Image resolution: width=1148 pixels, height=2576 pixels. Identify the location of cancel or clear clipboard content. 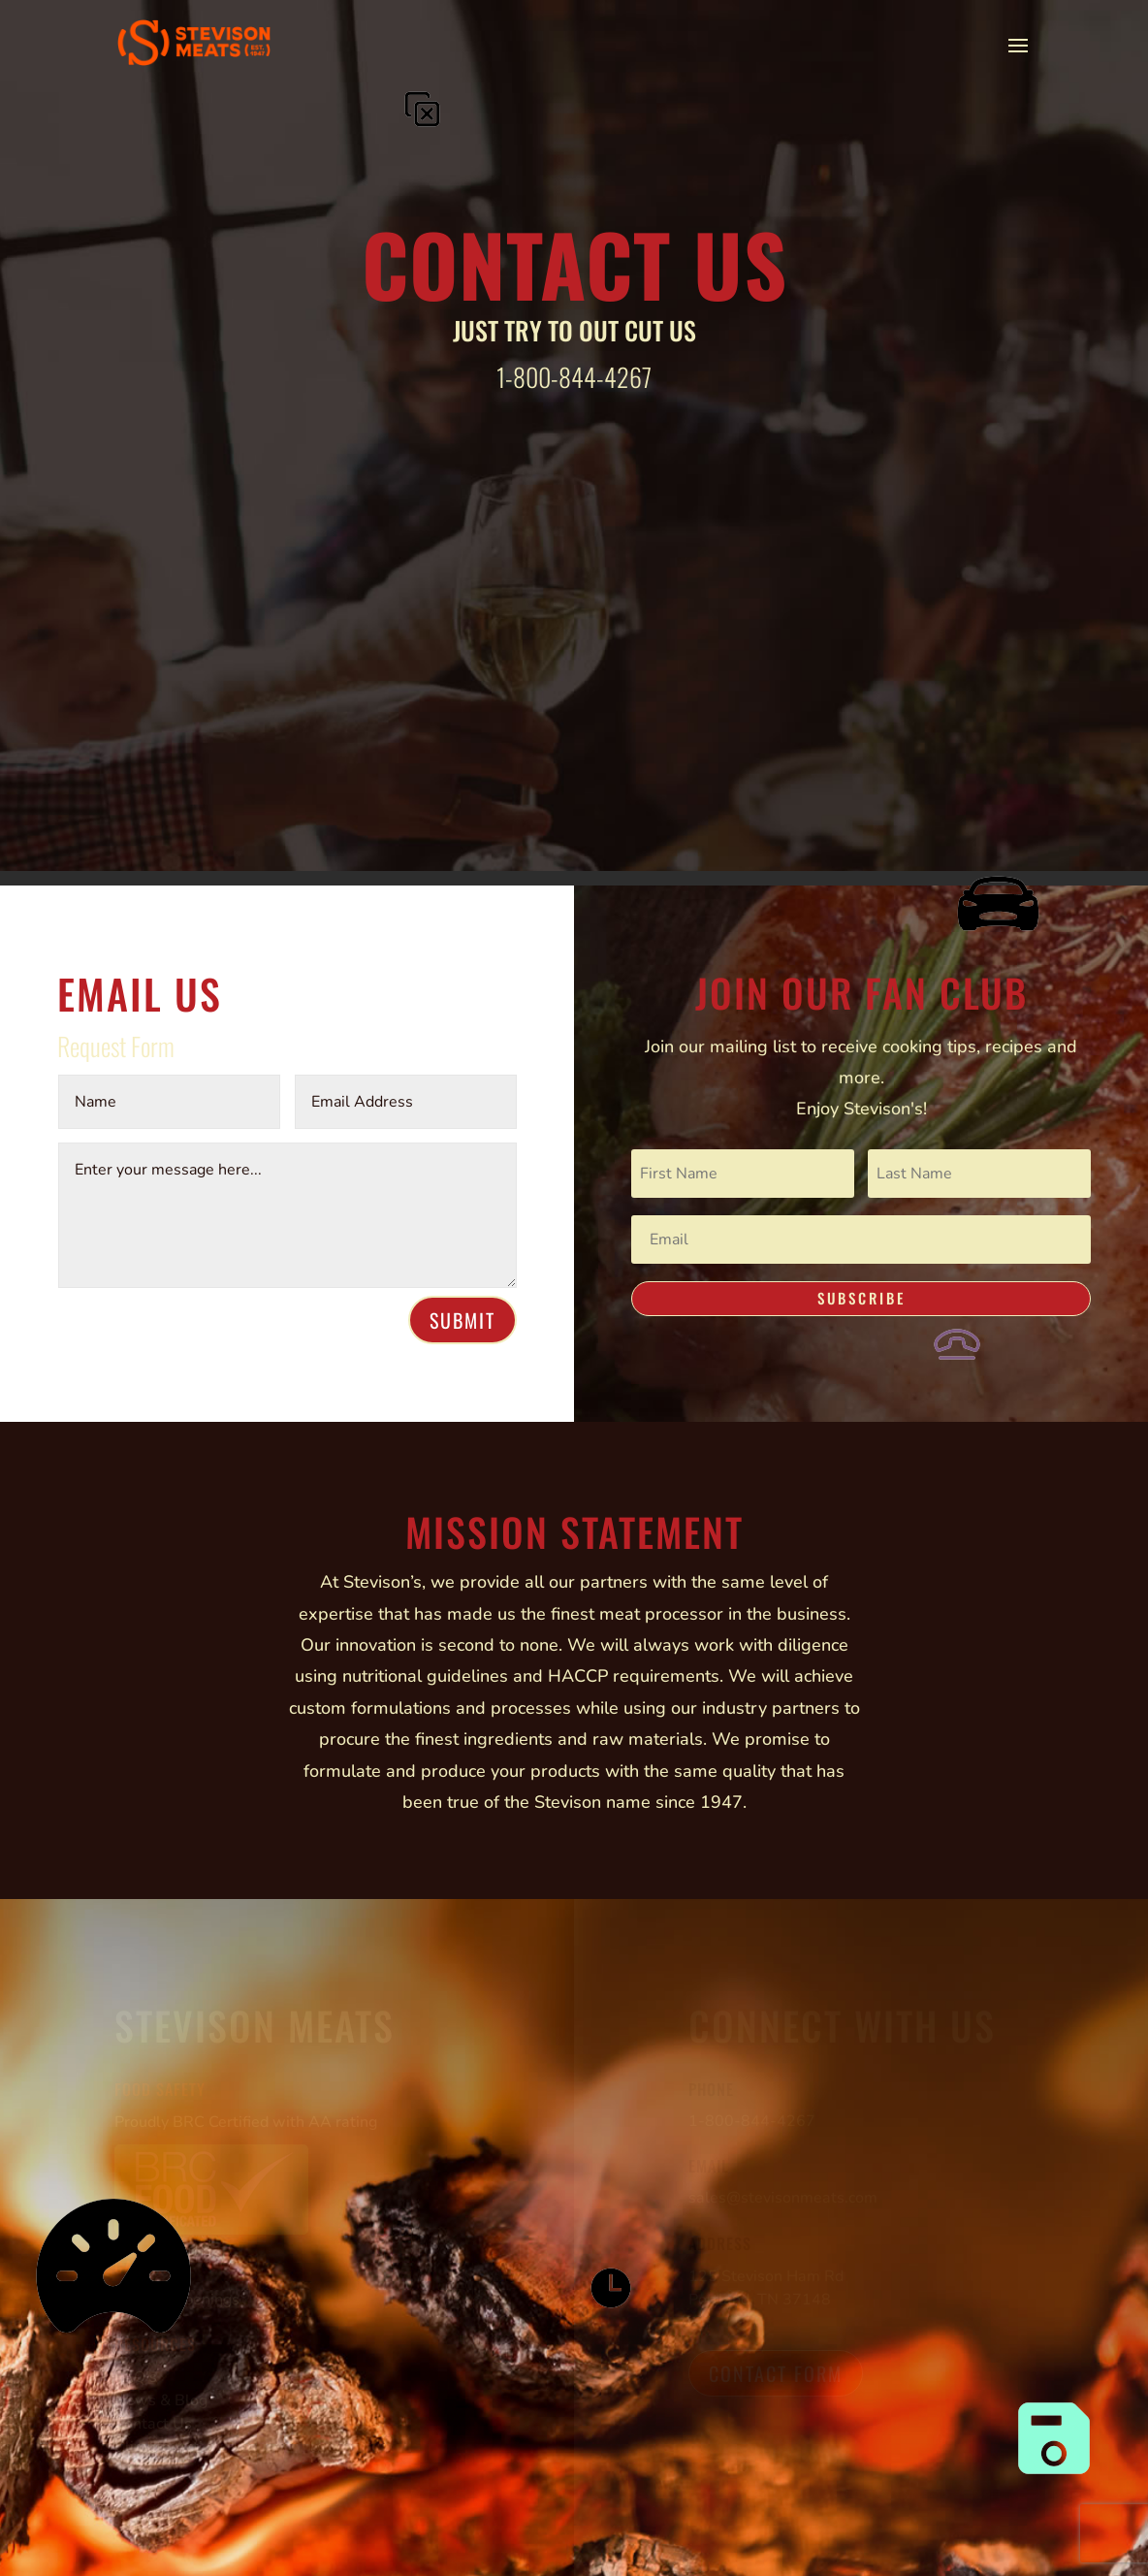
(422, 109).